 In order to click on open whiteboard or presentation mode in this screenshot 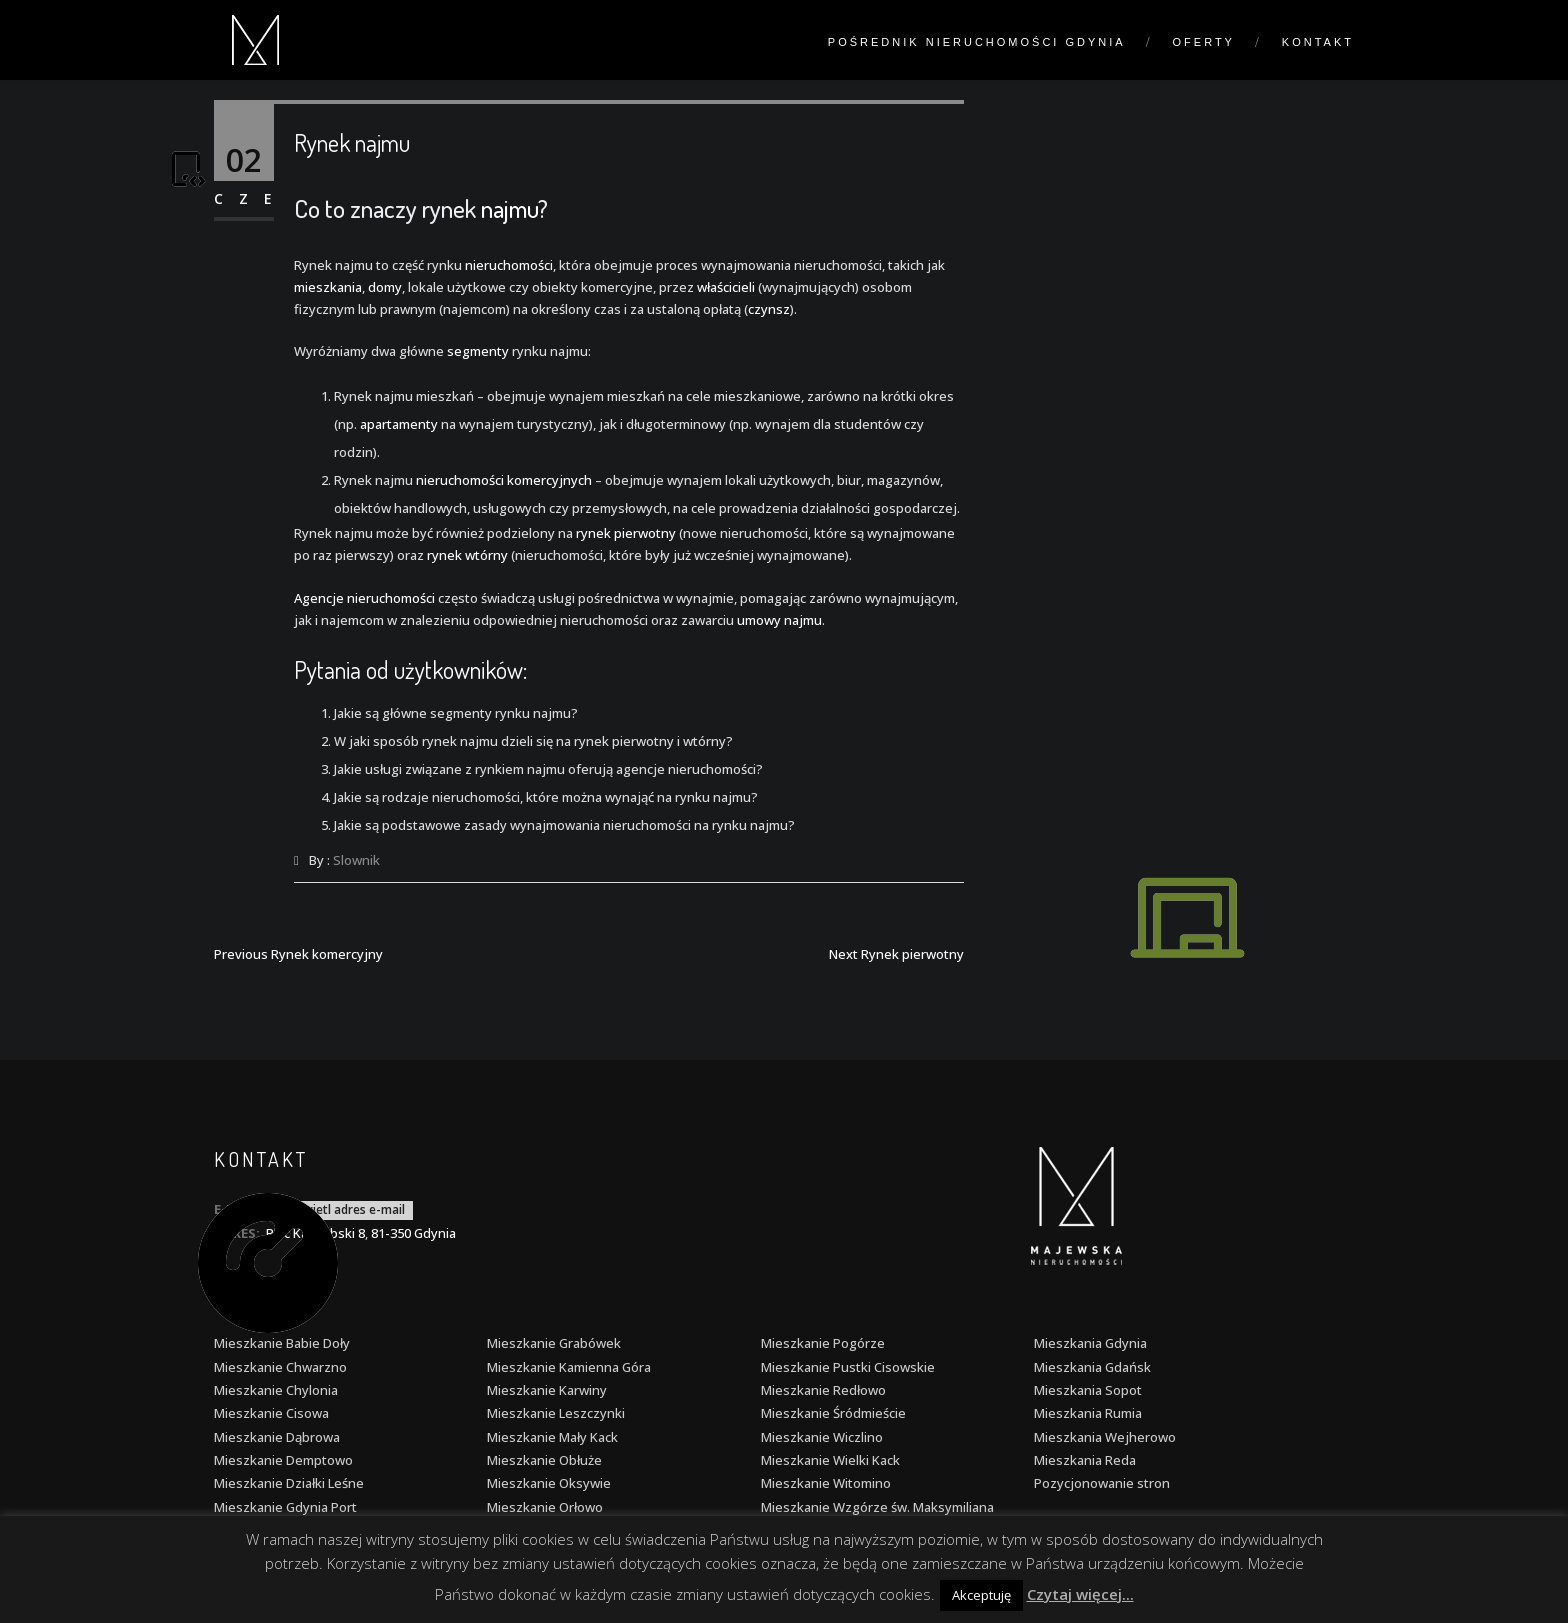, I will do `click(1187, 919)`.